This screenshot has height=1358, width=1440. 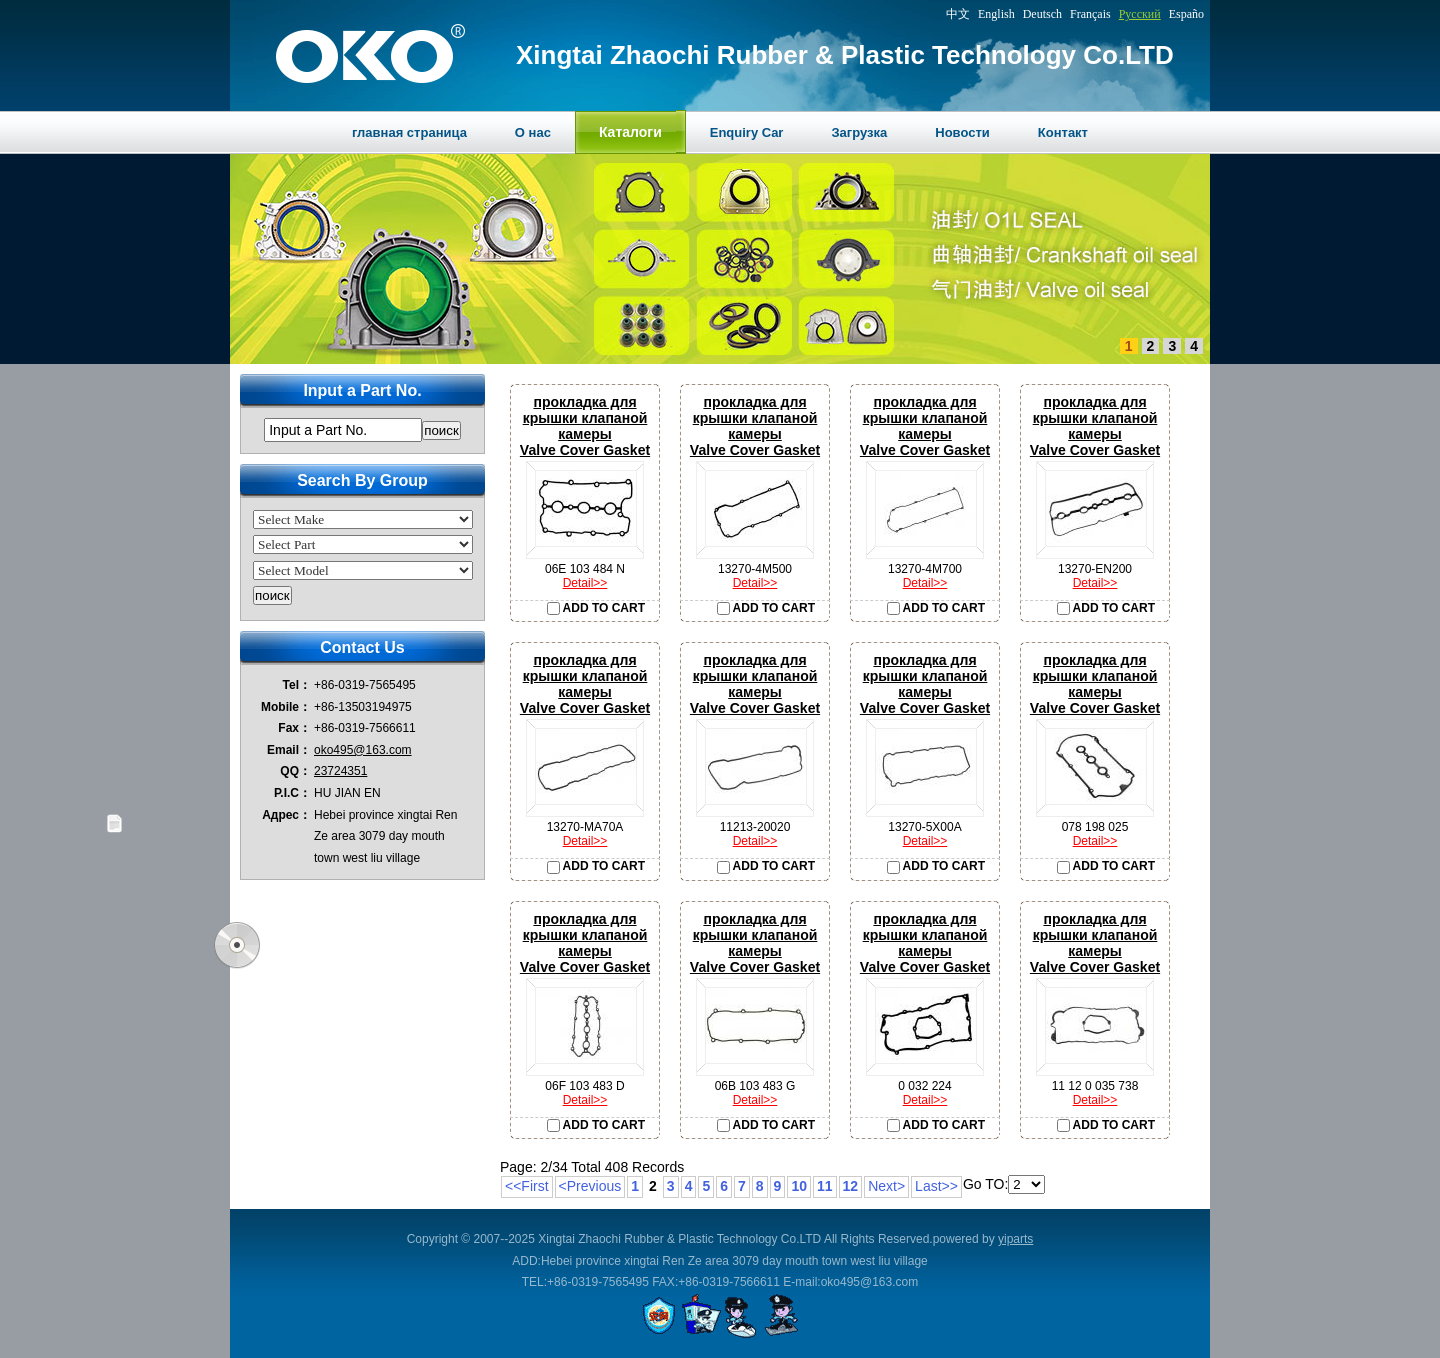 I want to click on open a text file, so click(x=114, y=823).